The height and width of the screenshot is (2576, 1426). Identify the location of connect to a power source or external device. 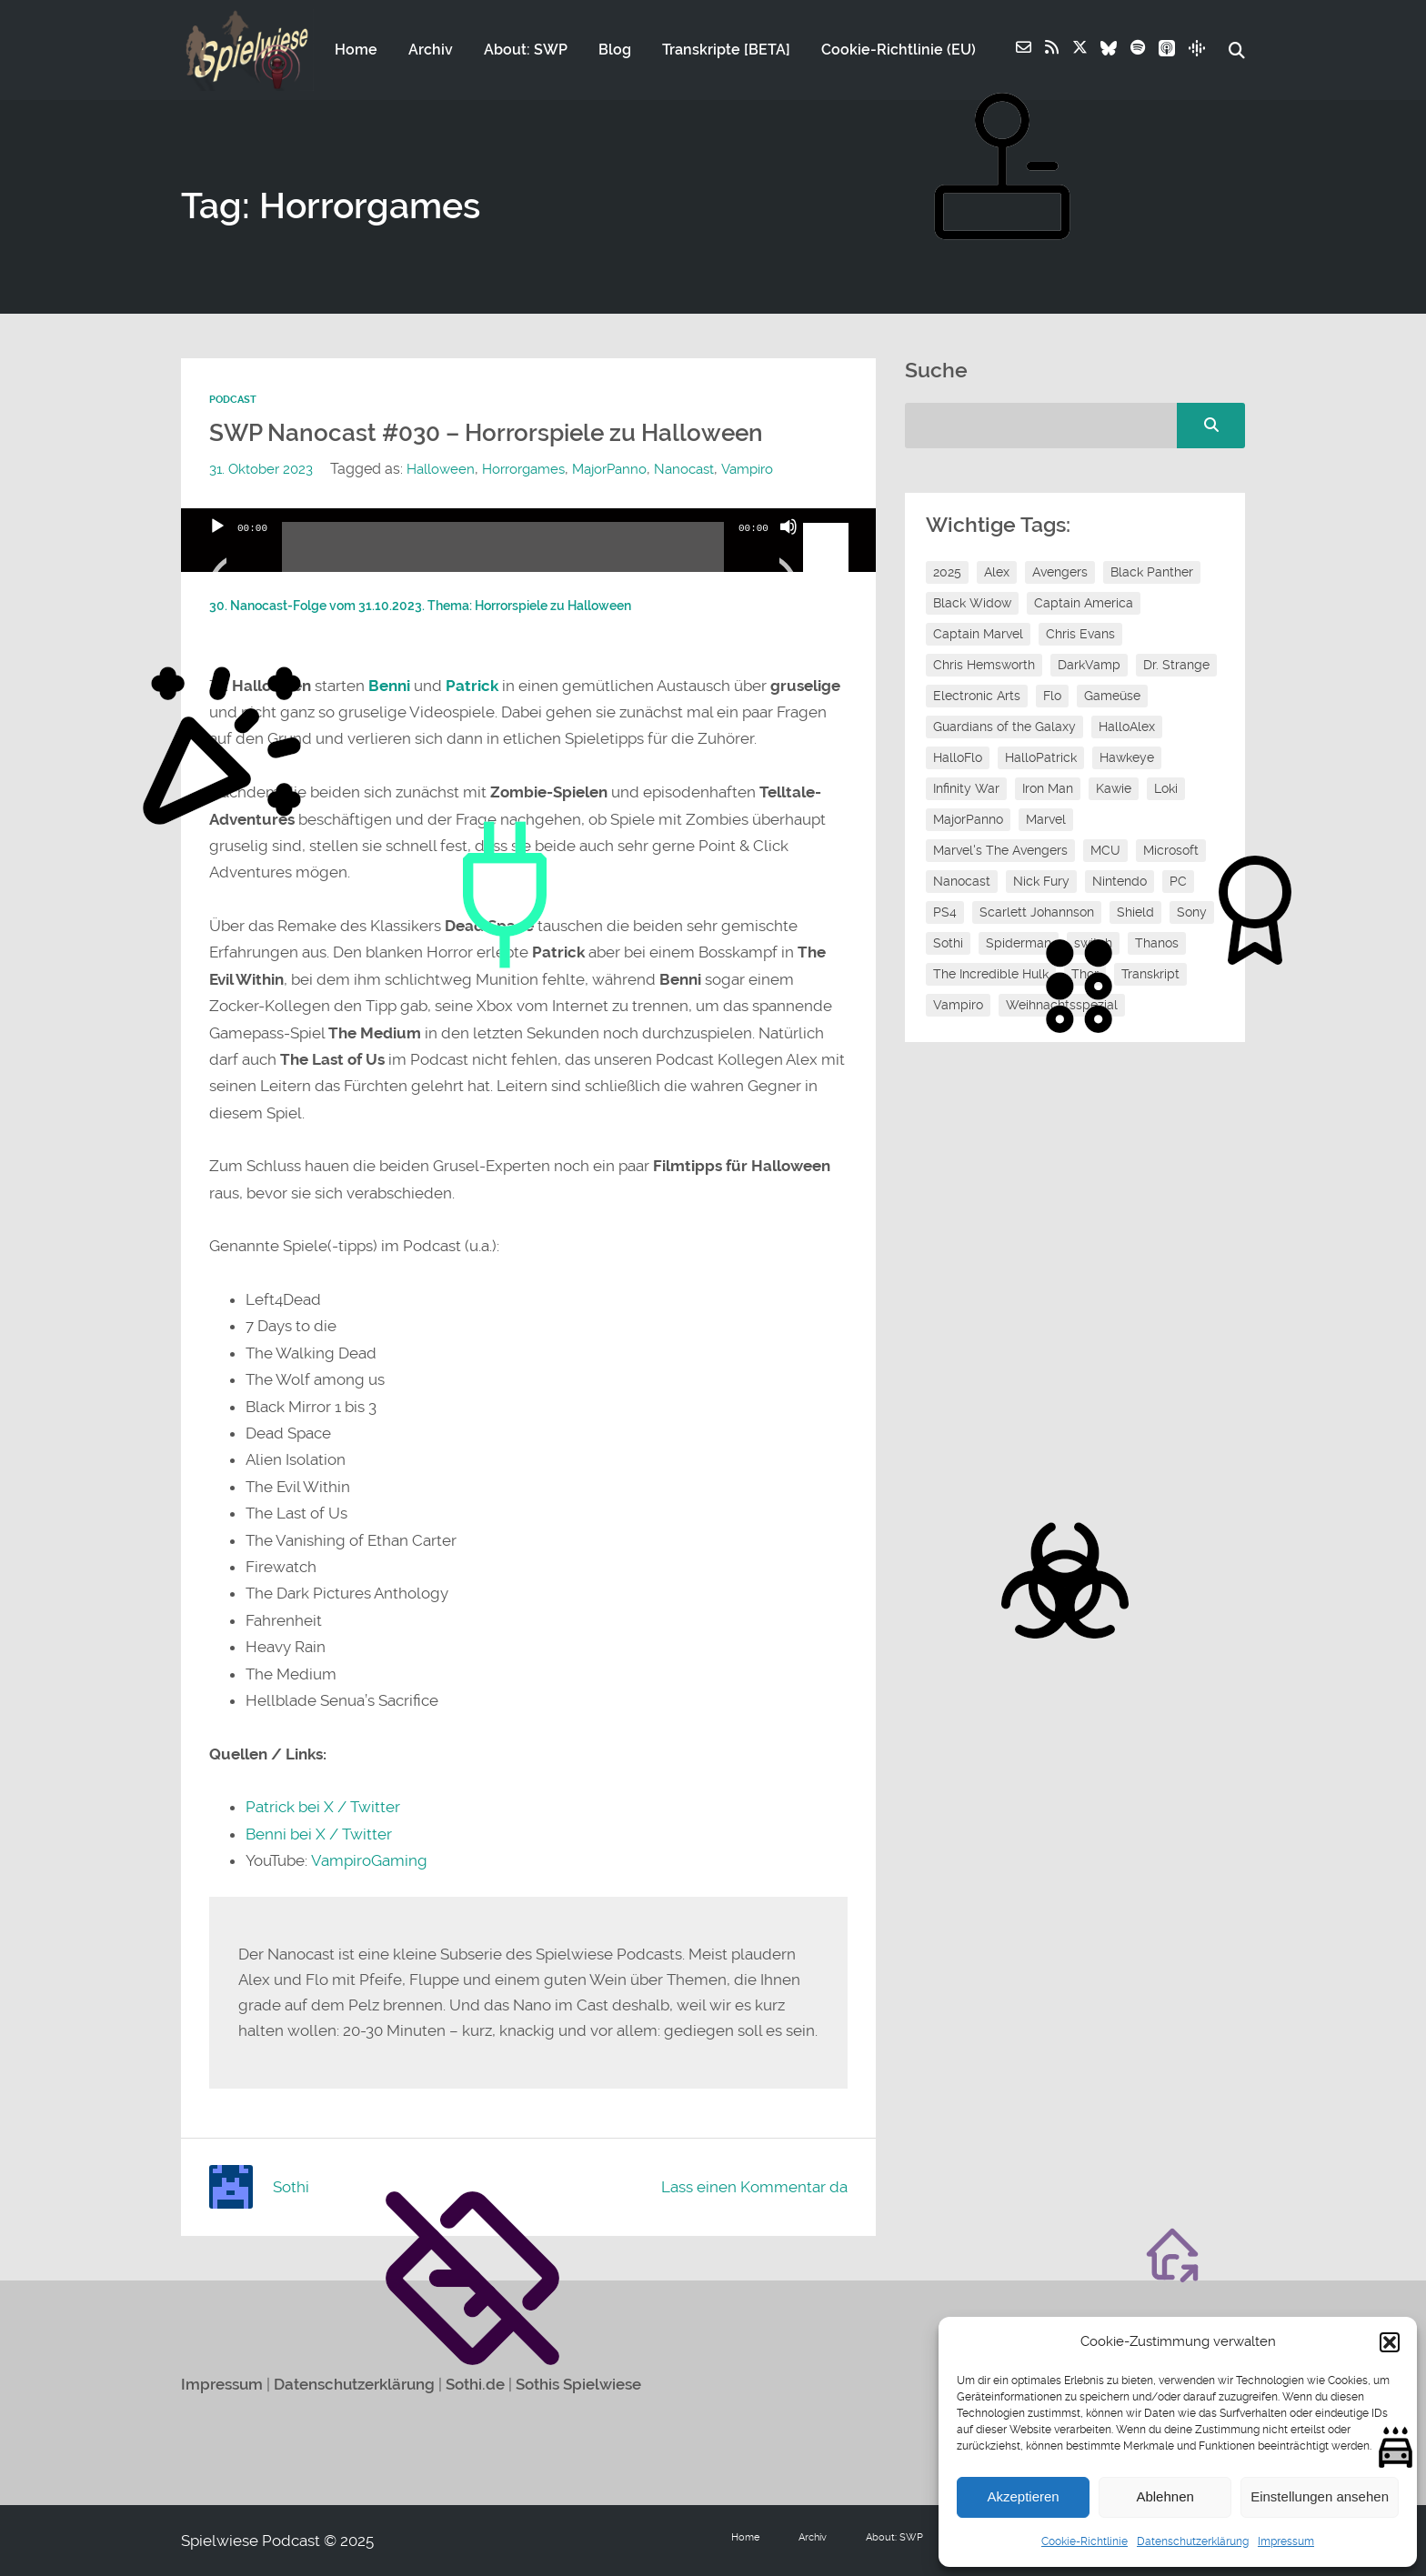
(505, 895).